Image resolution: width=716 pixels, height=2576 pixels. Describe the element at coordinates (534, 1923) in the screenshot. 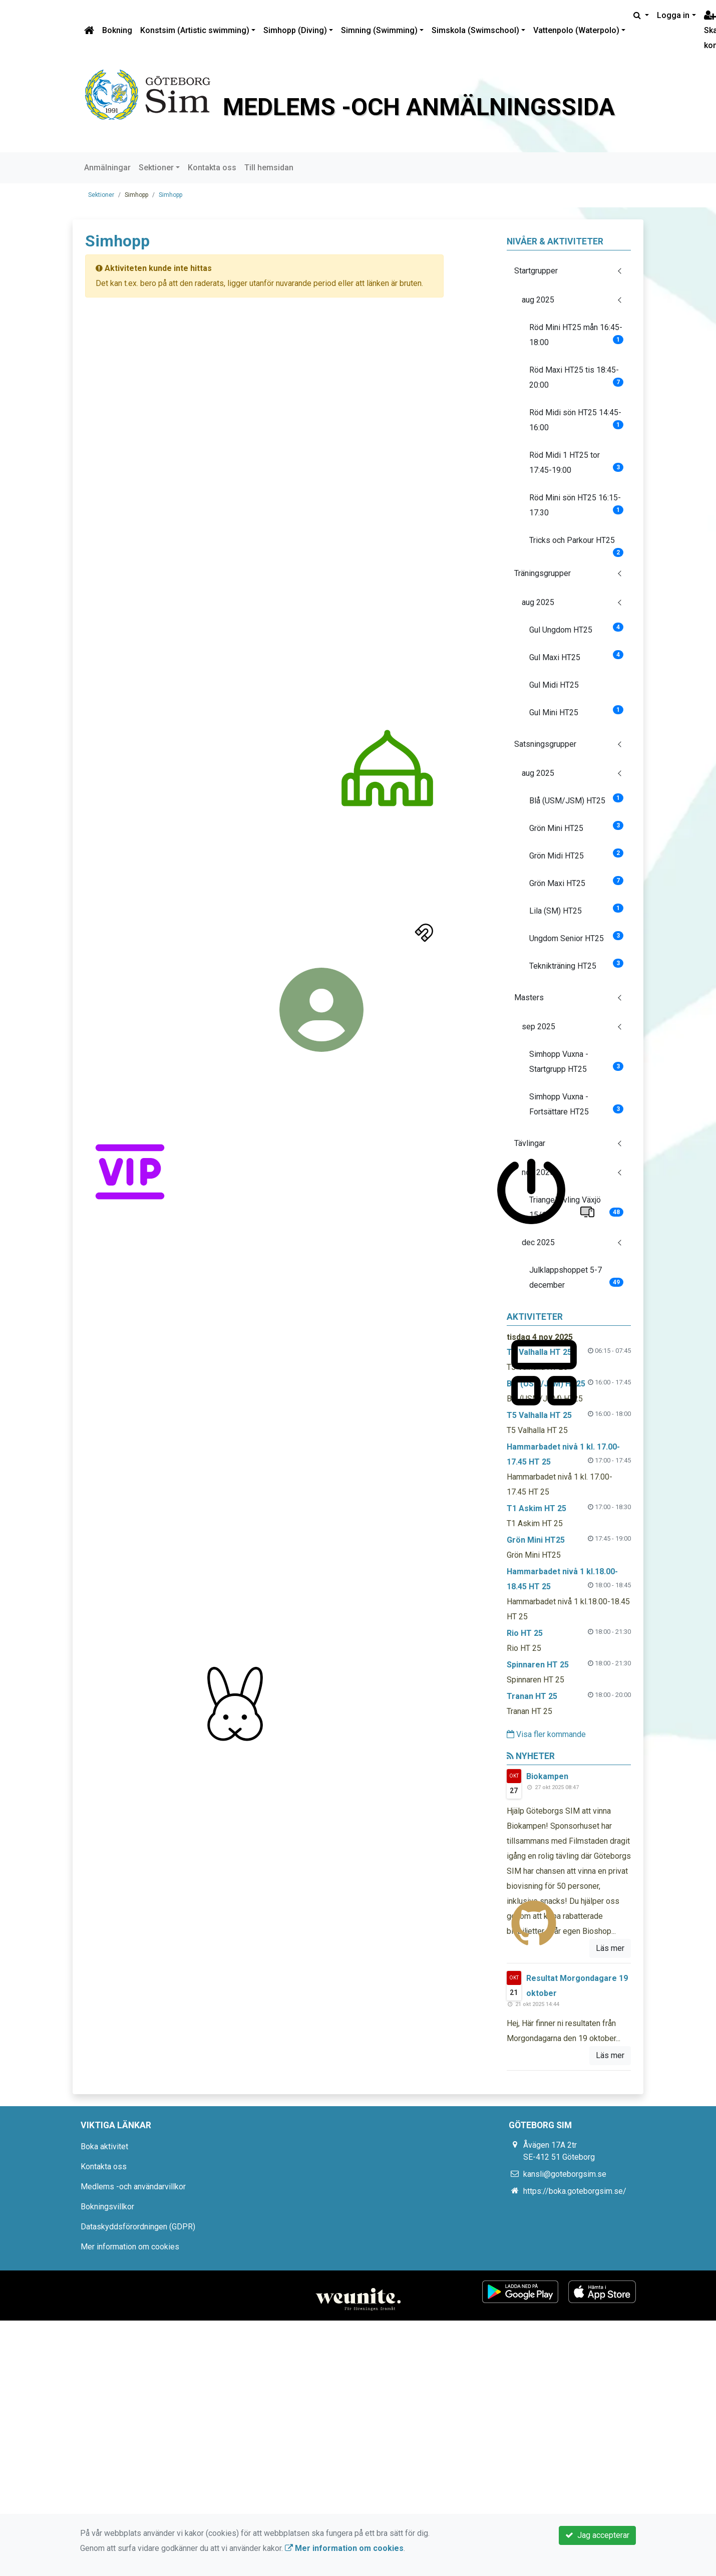

I see `view project on GitHub` at that location.